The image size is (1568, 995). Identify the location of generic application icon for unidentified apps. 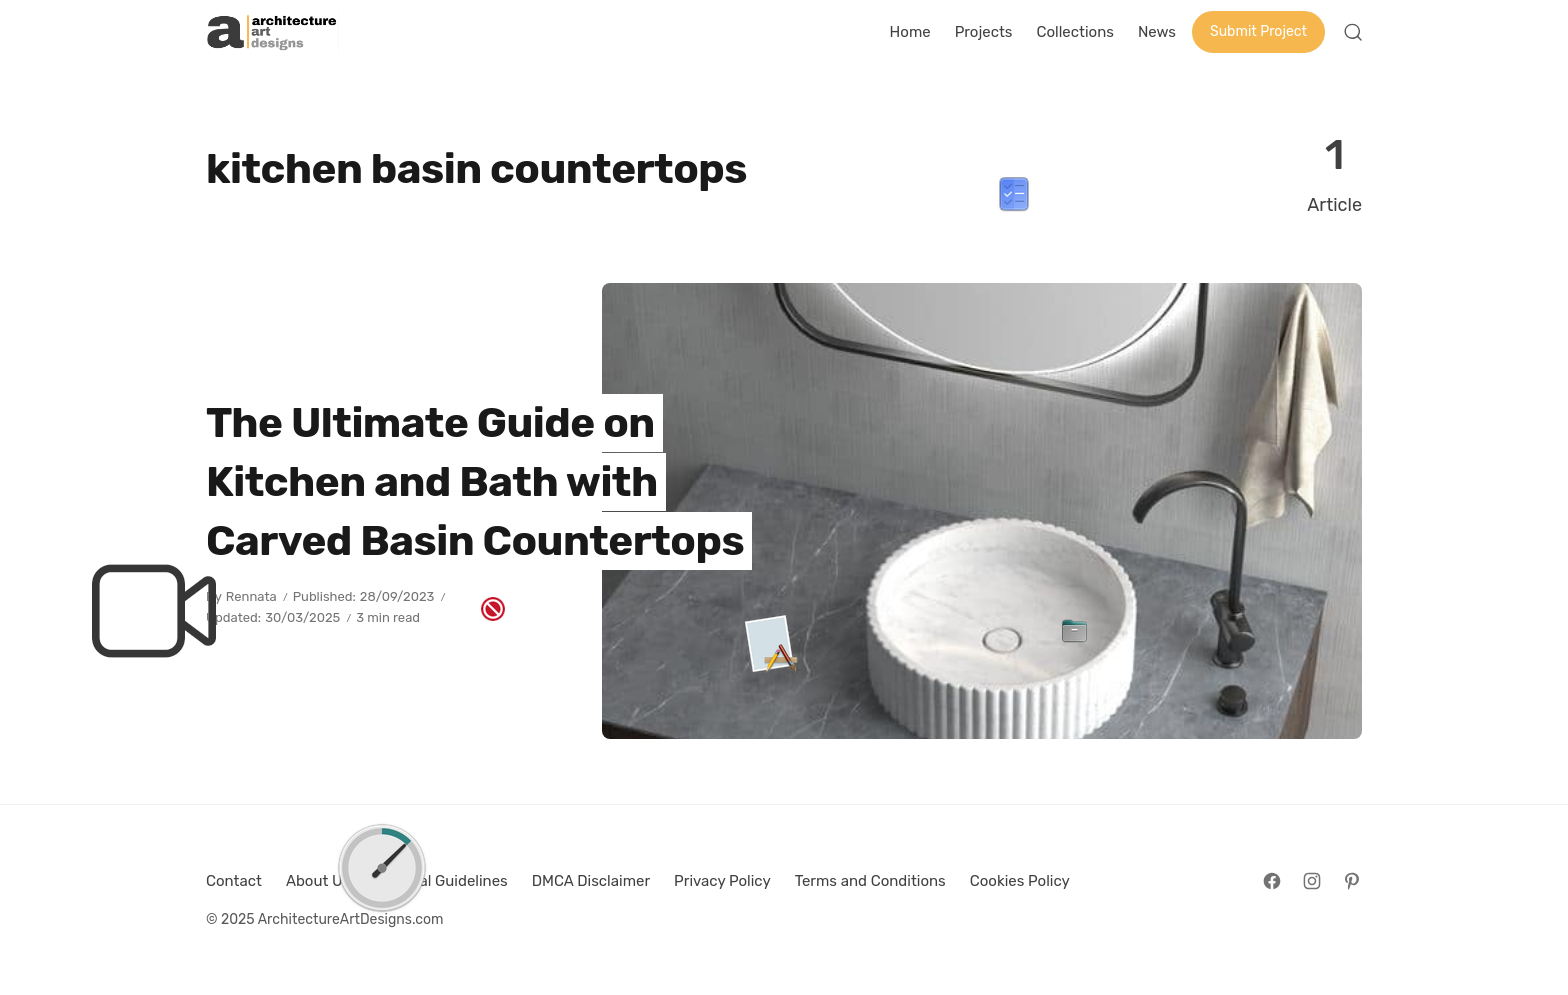
(769, 644).